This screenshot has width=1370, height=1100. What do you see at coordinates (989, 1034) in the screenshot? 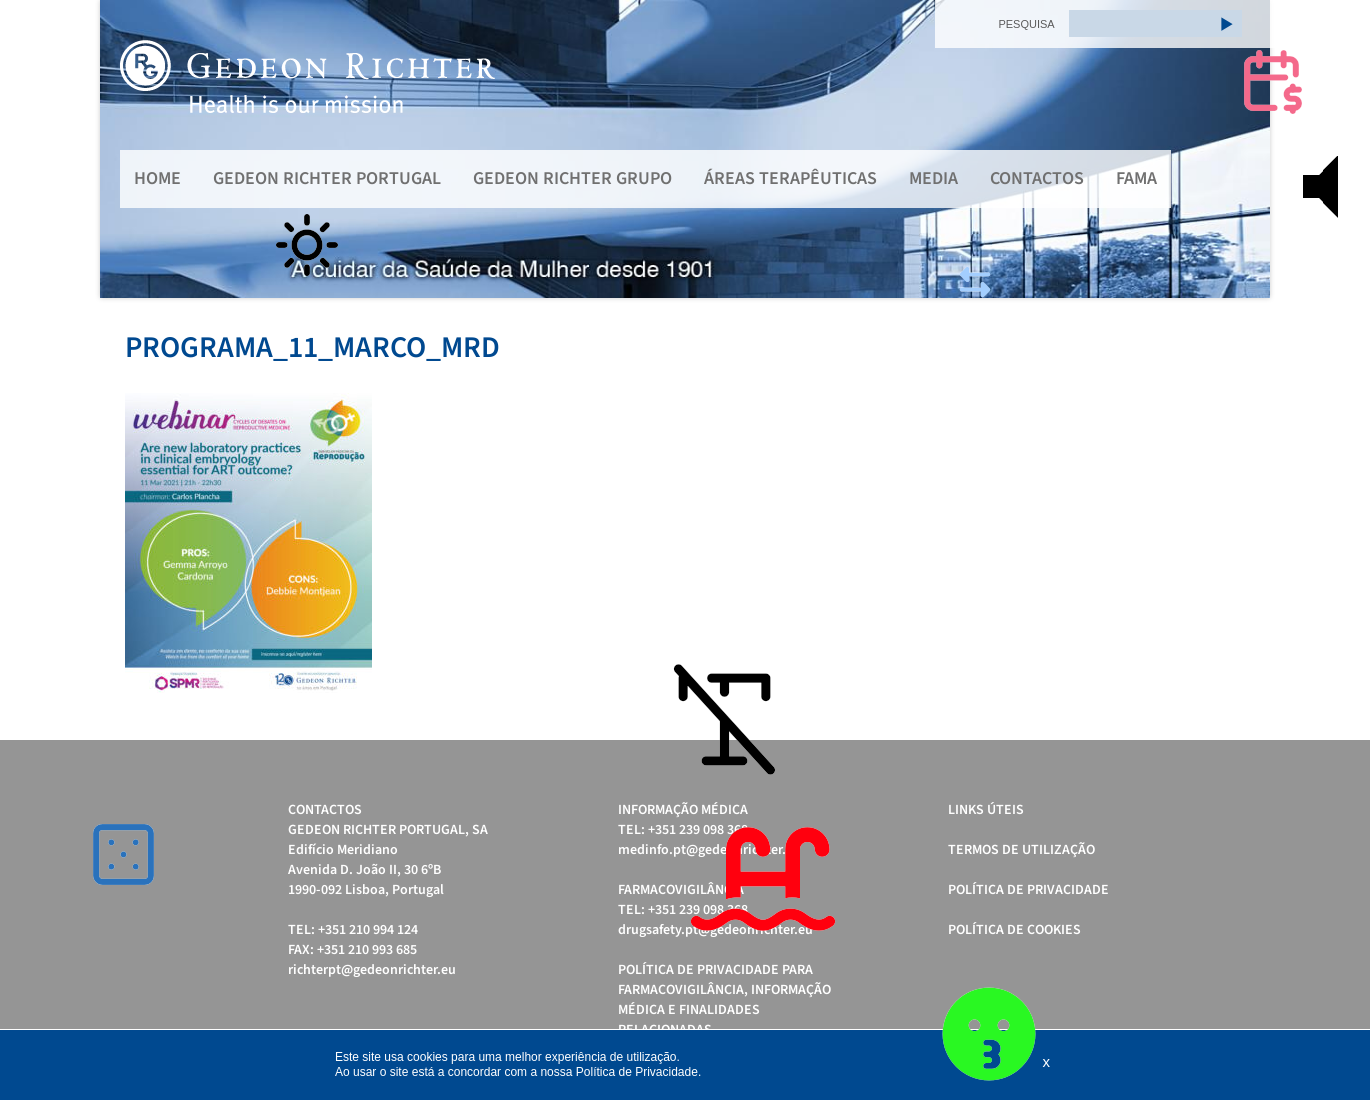
I see `send a kiss emoji in chat` at bounding box center [989, 1034].